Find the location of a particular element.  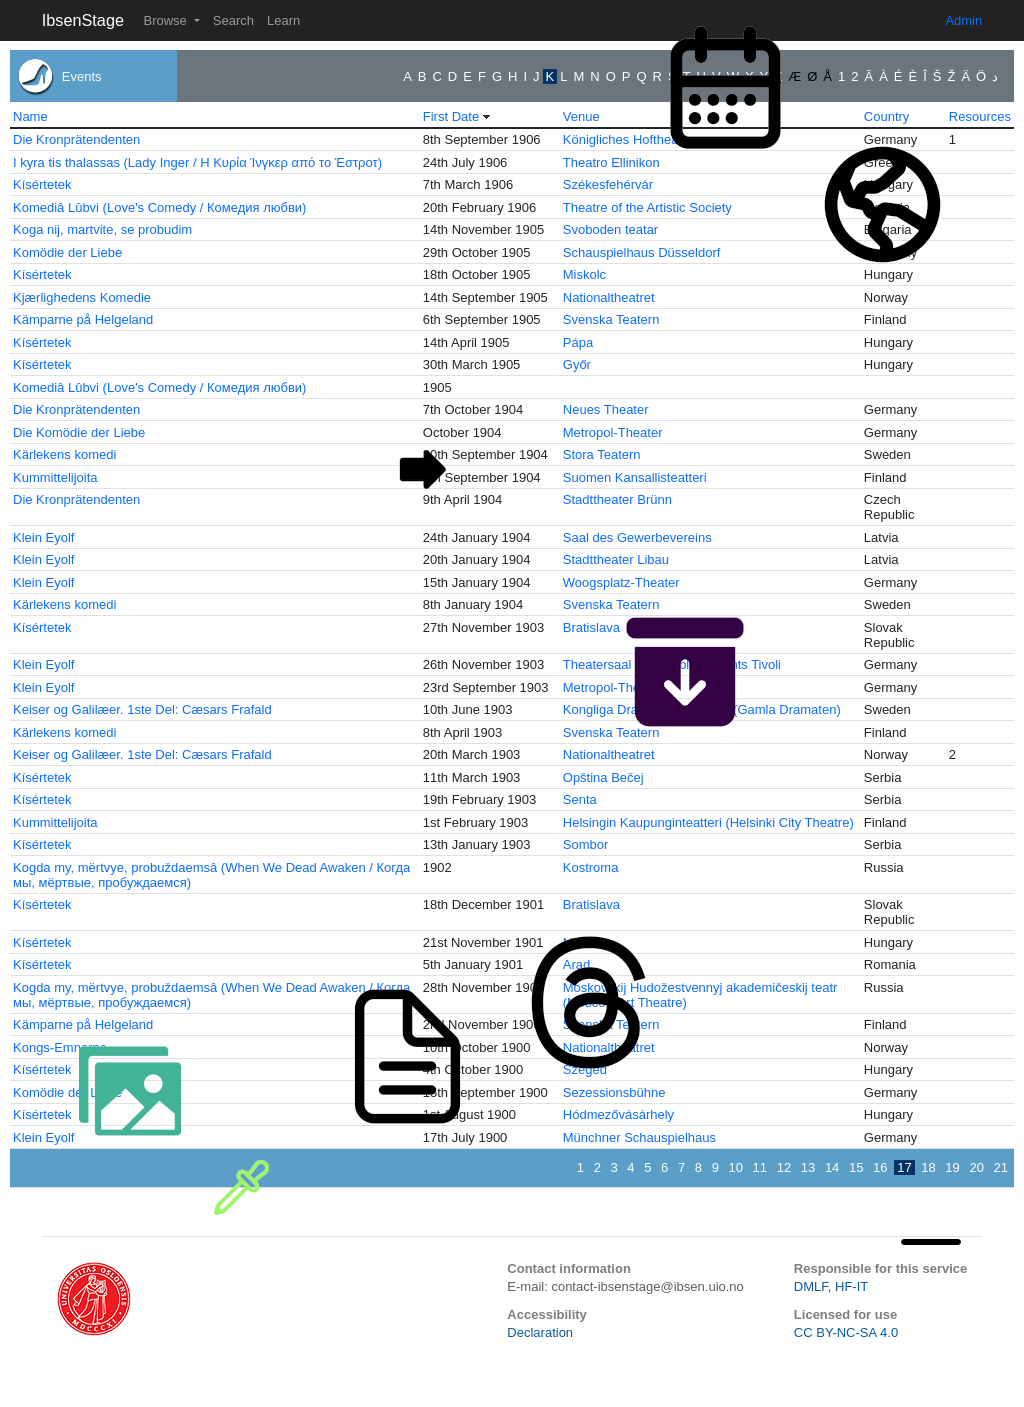

view document details is located at coordinates (407, 1056).